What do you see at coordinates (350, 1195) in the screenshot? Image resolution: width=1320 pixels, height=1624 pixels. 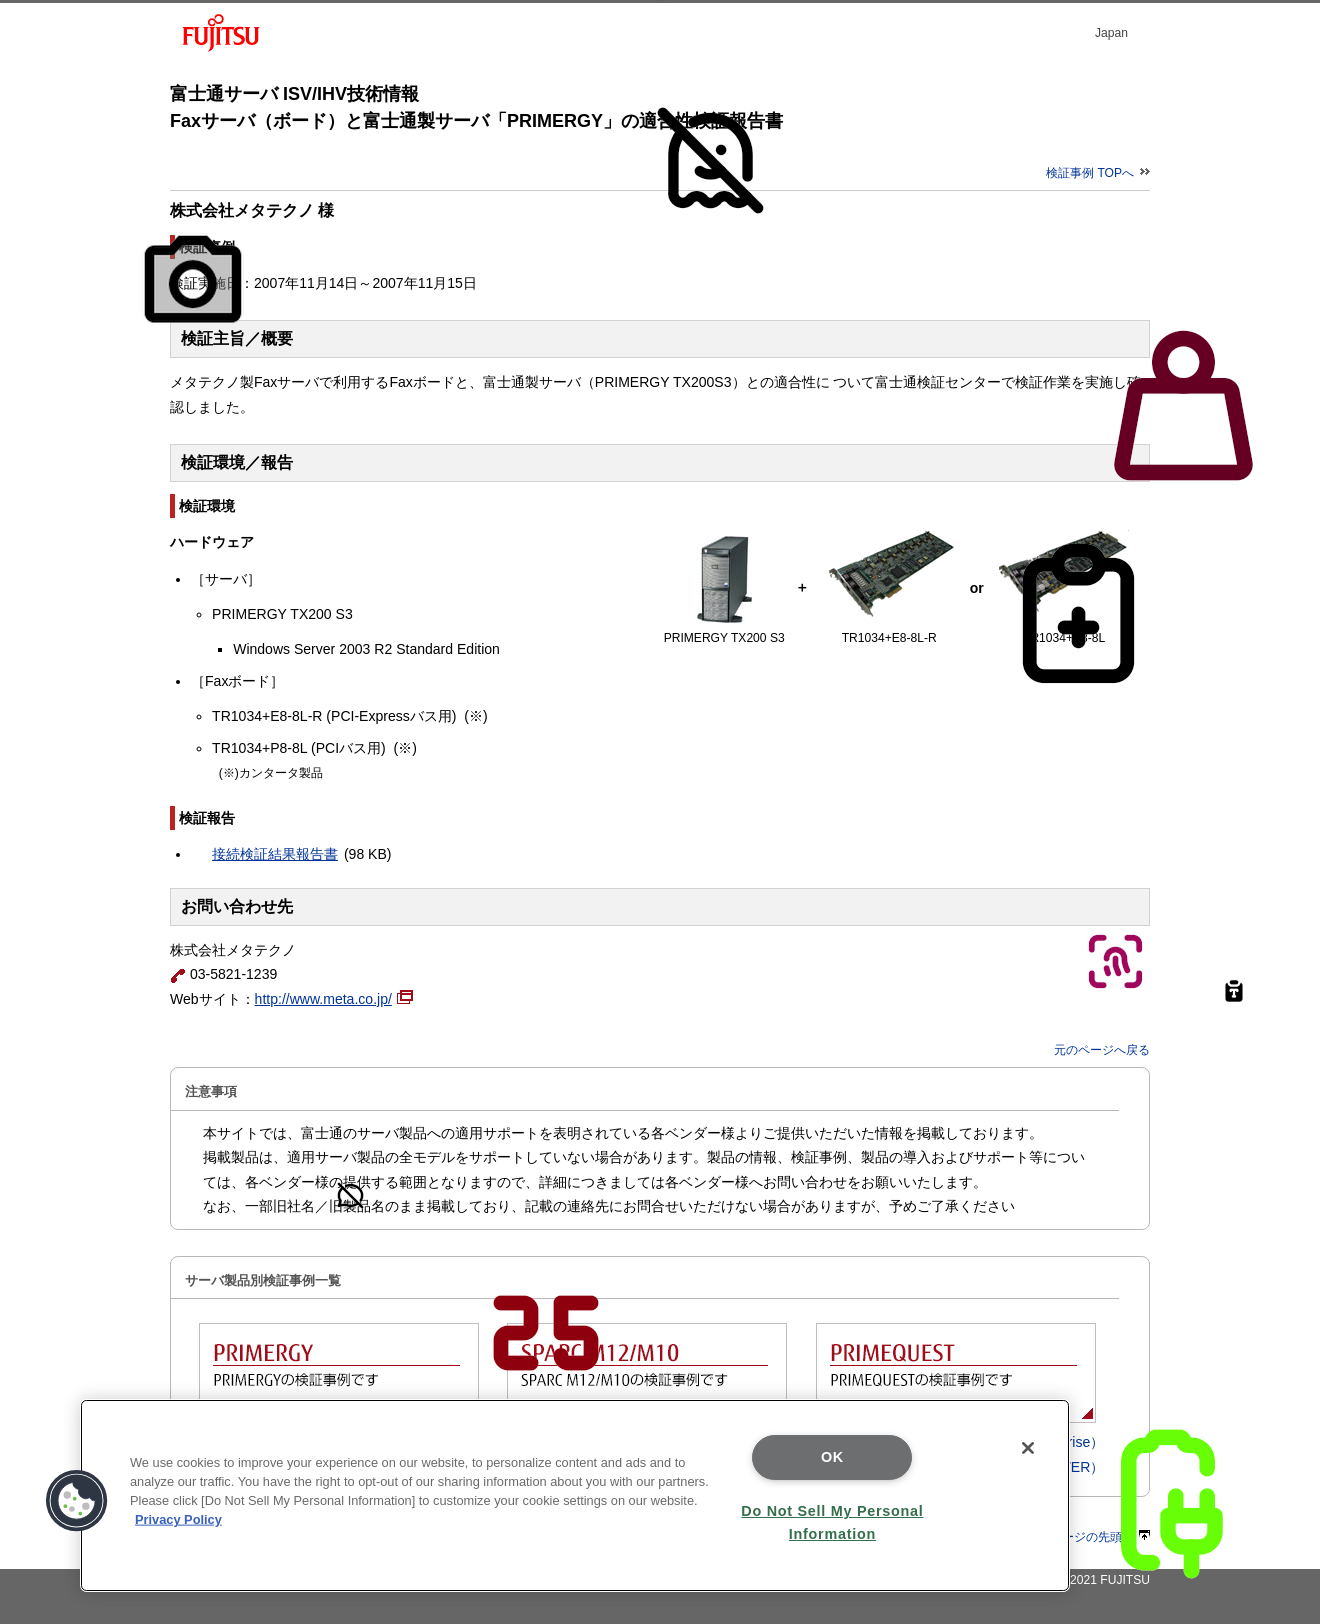 I see `messaging is disabled or unavailable` at bounding box center [350, 1195].